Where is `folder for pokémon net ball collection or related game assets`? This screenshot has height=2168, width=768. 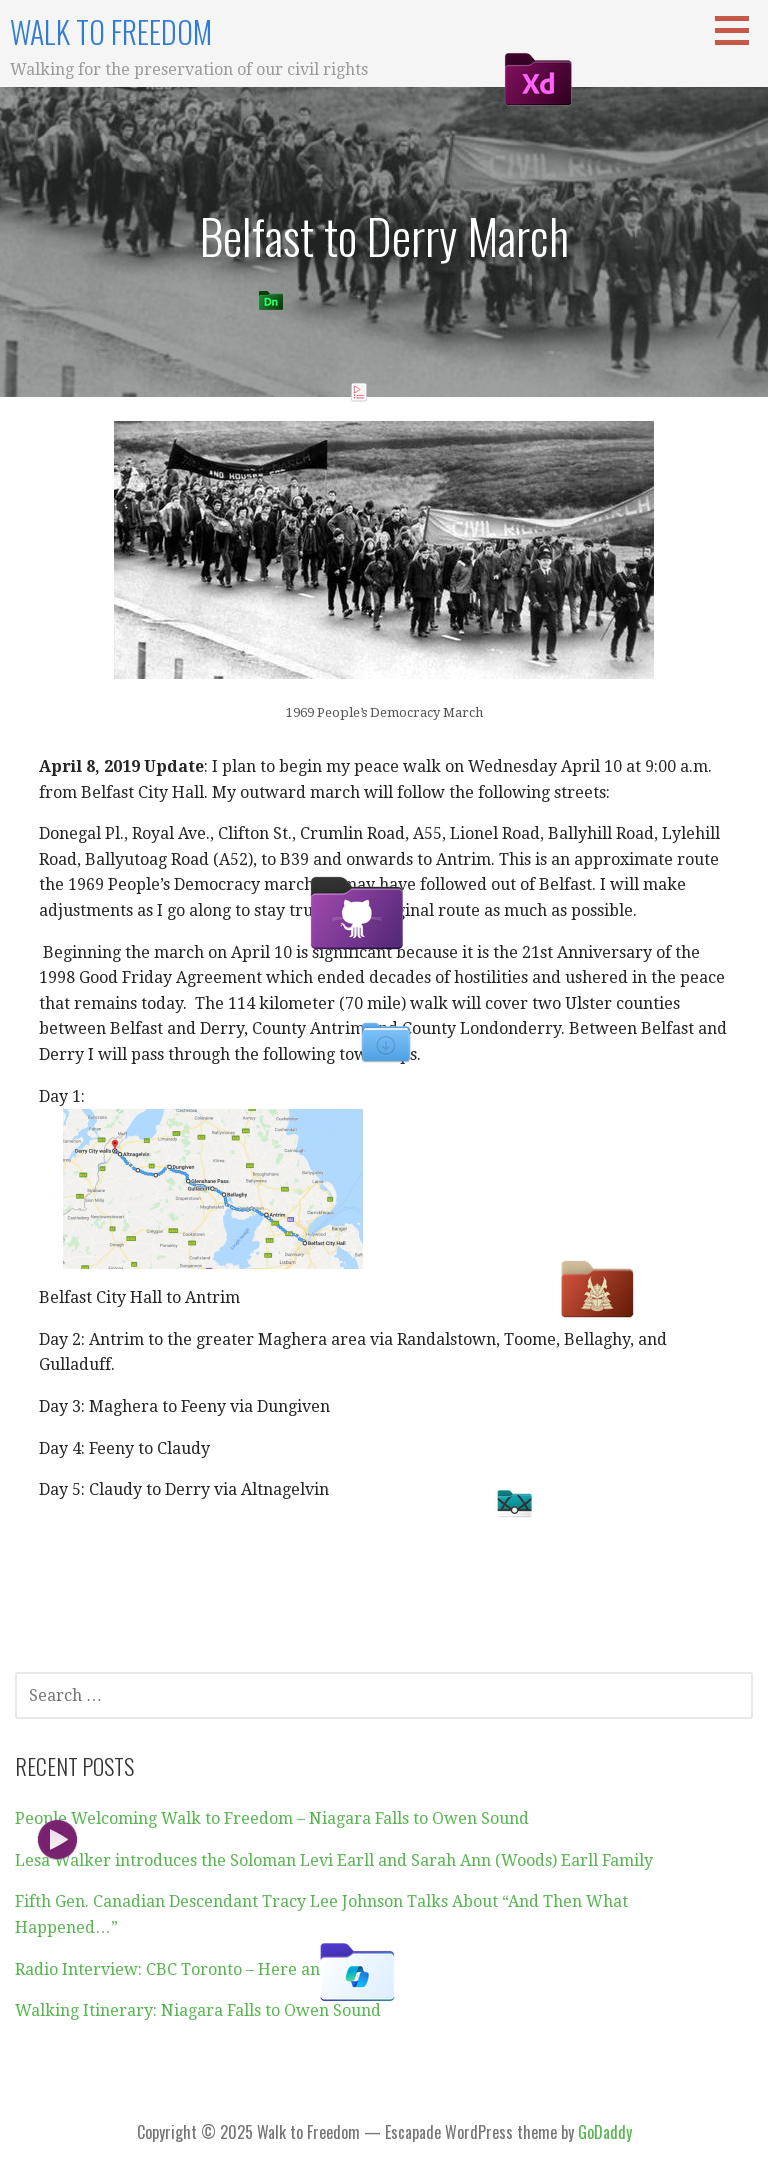
folder for pokémon net ball collection or related game assets is located at coordinates (514, 1504).